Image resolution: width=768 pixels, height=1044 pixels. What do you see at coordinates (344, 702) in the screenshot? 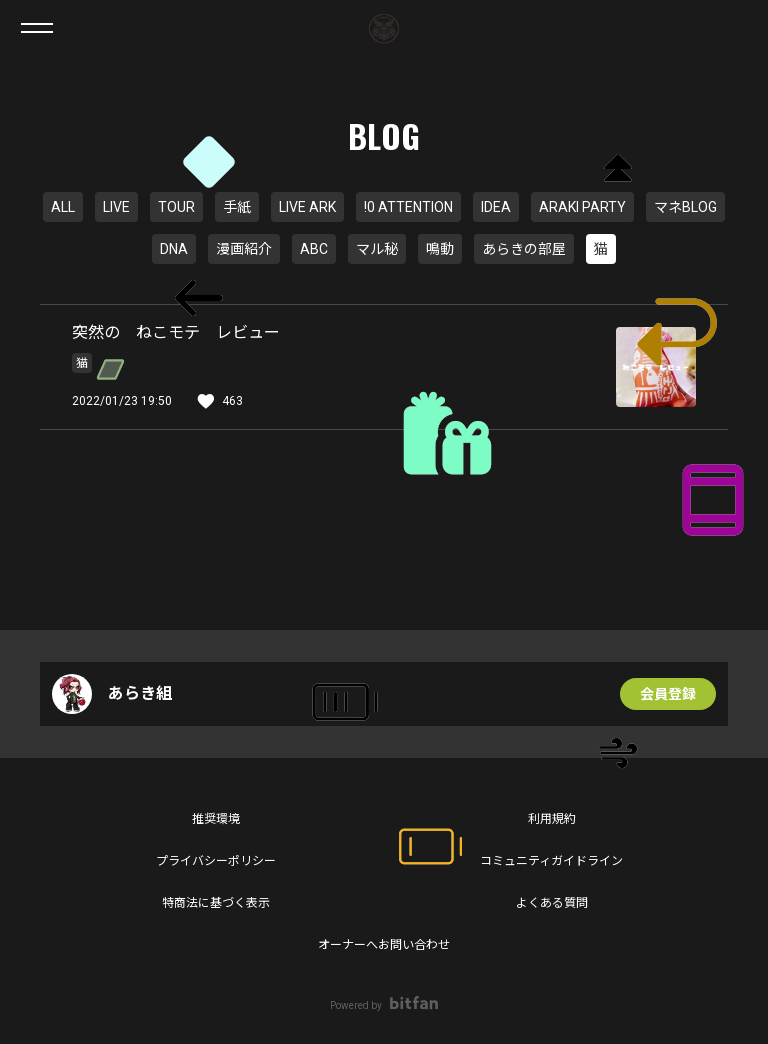
I see `indicates high battery level` at bounding box center [344, 702].